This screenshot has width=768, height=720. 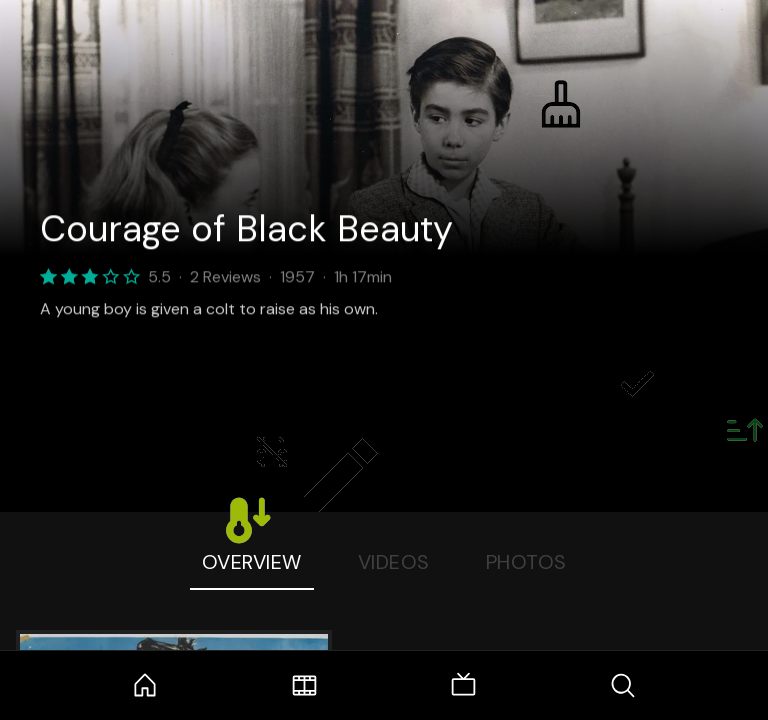 I want to click on decrease temperature setting, so click(x=247, y=520).